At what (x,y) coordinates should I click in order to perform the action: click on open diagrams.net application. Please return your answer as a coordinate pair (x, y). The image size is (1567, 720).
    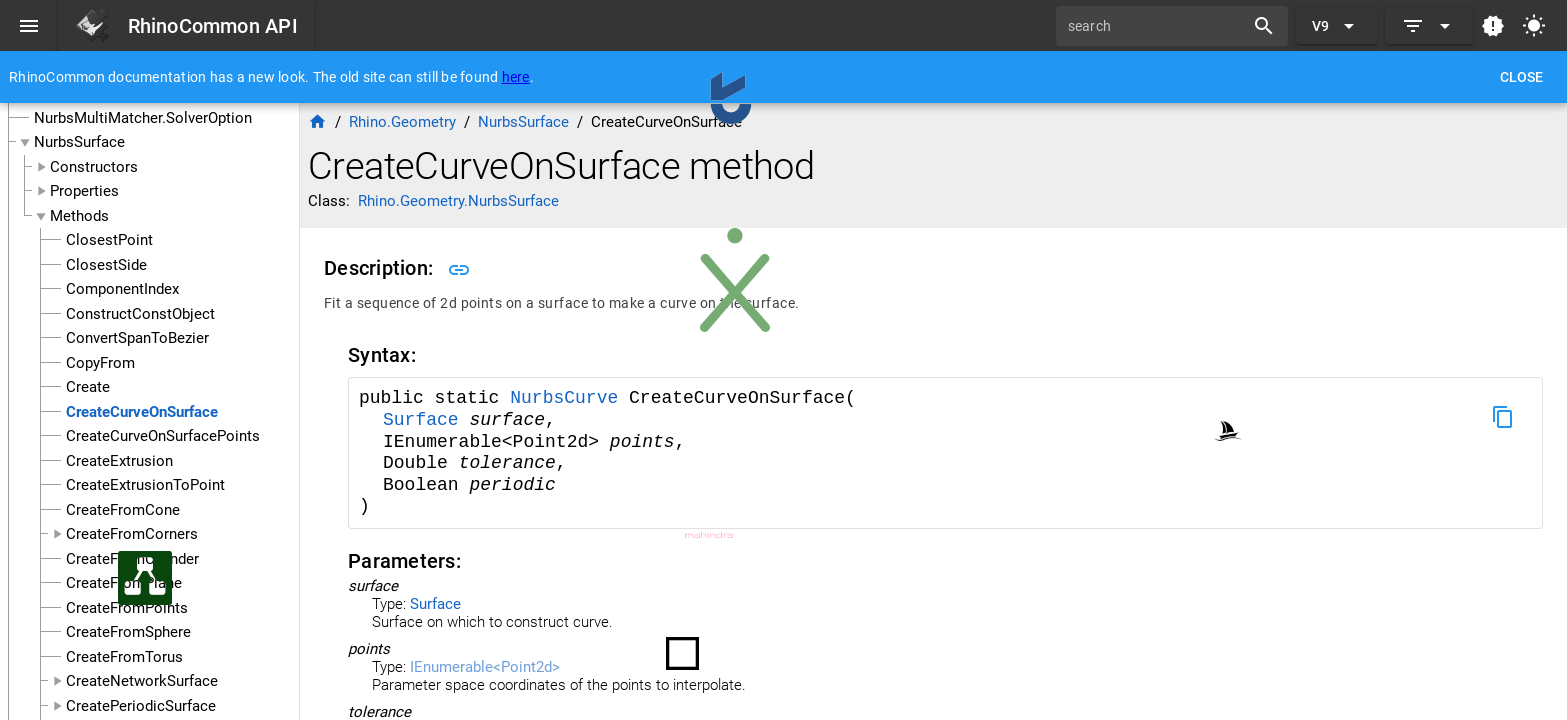
    Looking at the image, I should click on (145, 578).